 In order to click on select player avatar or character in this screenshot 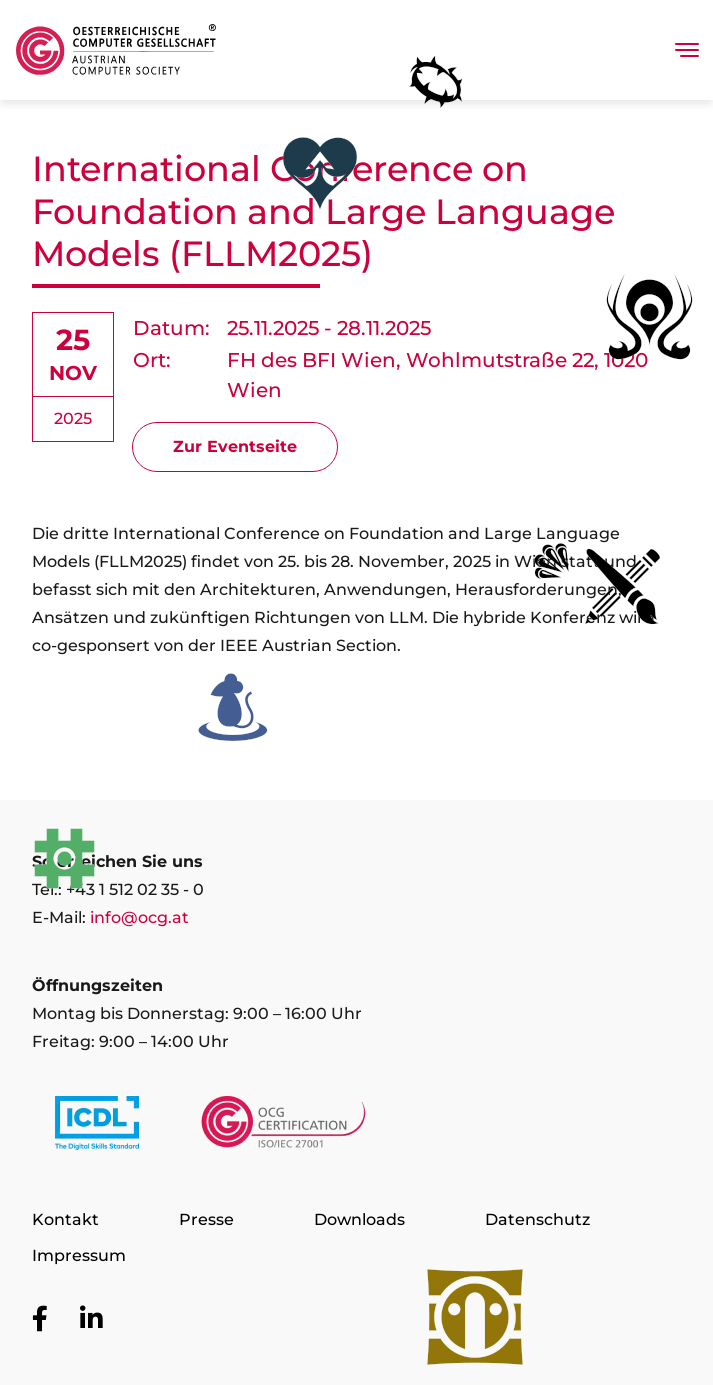, I will do `click(475, 1317)`.